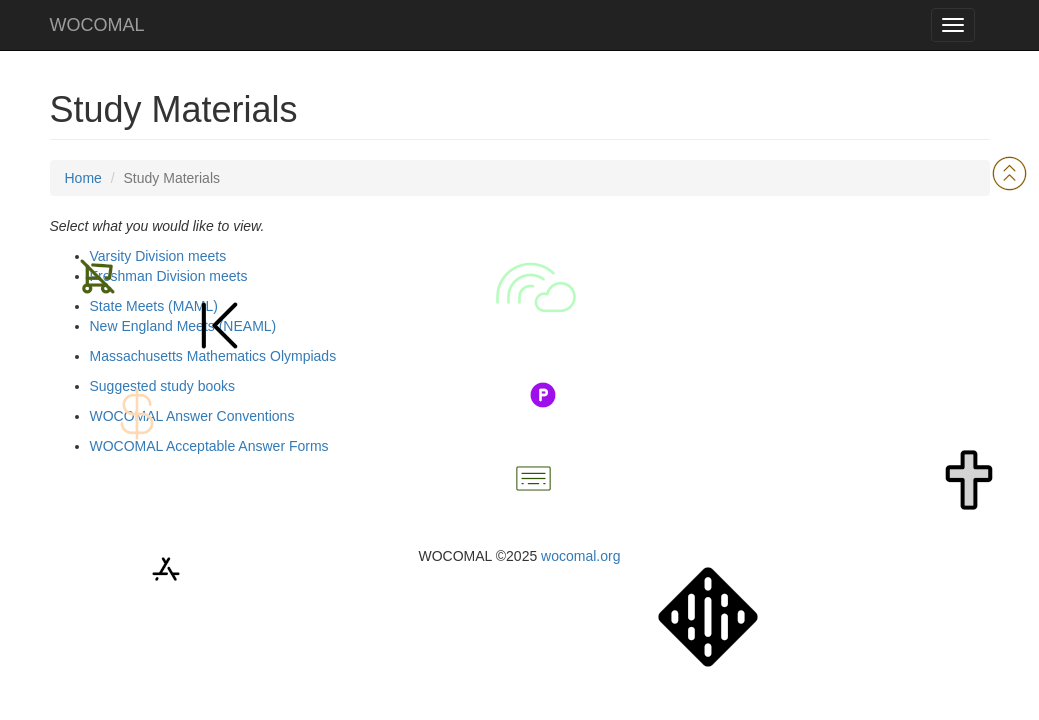 Image resolution: width=1039 pixels, height=720 pixels. Describe the element at coordinates (166, 570) in the screenshot. I see `open the App Store` at that location.